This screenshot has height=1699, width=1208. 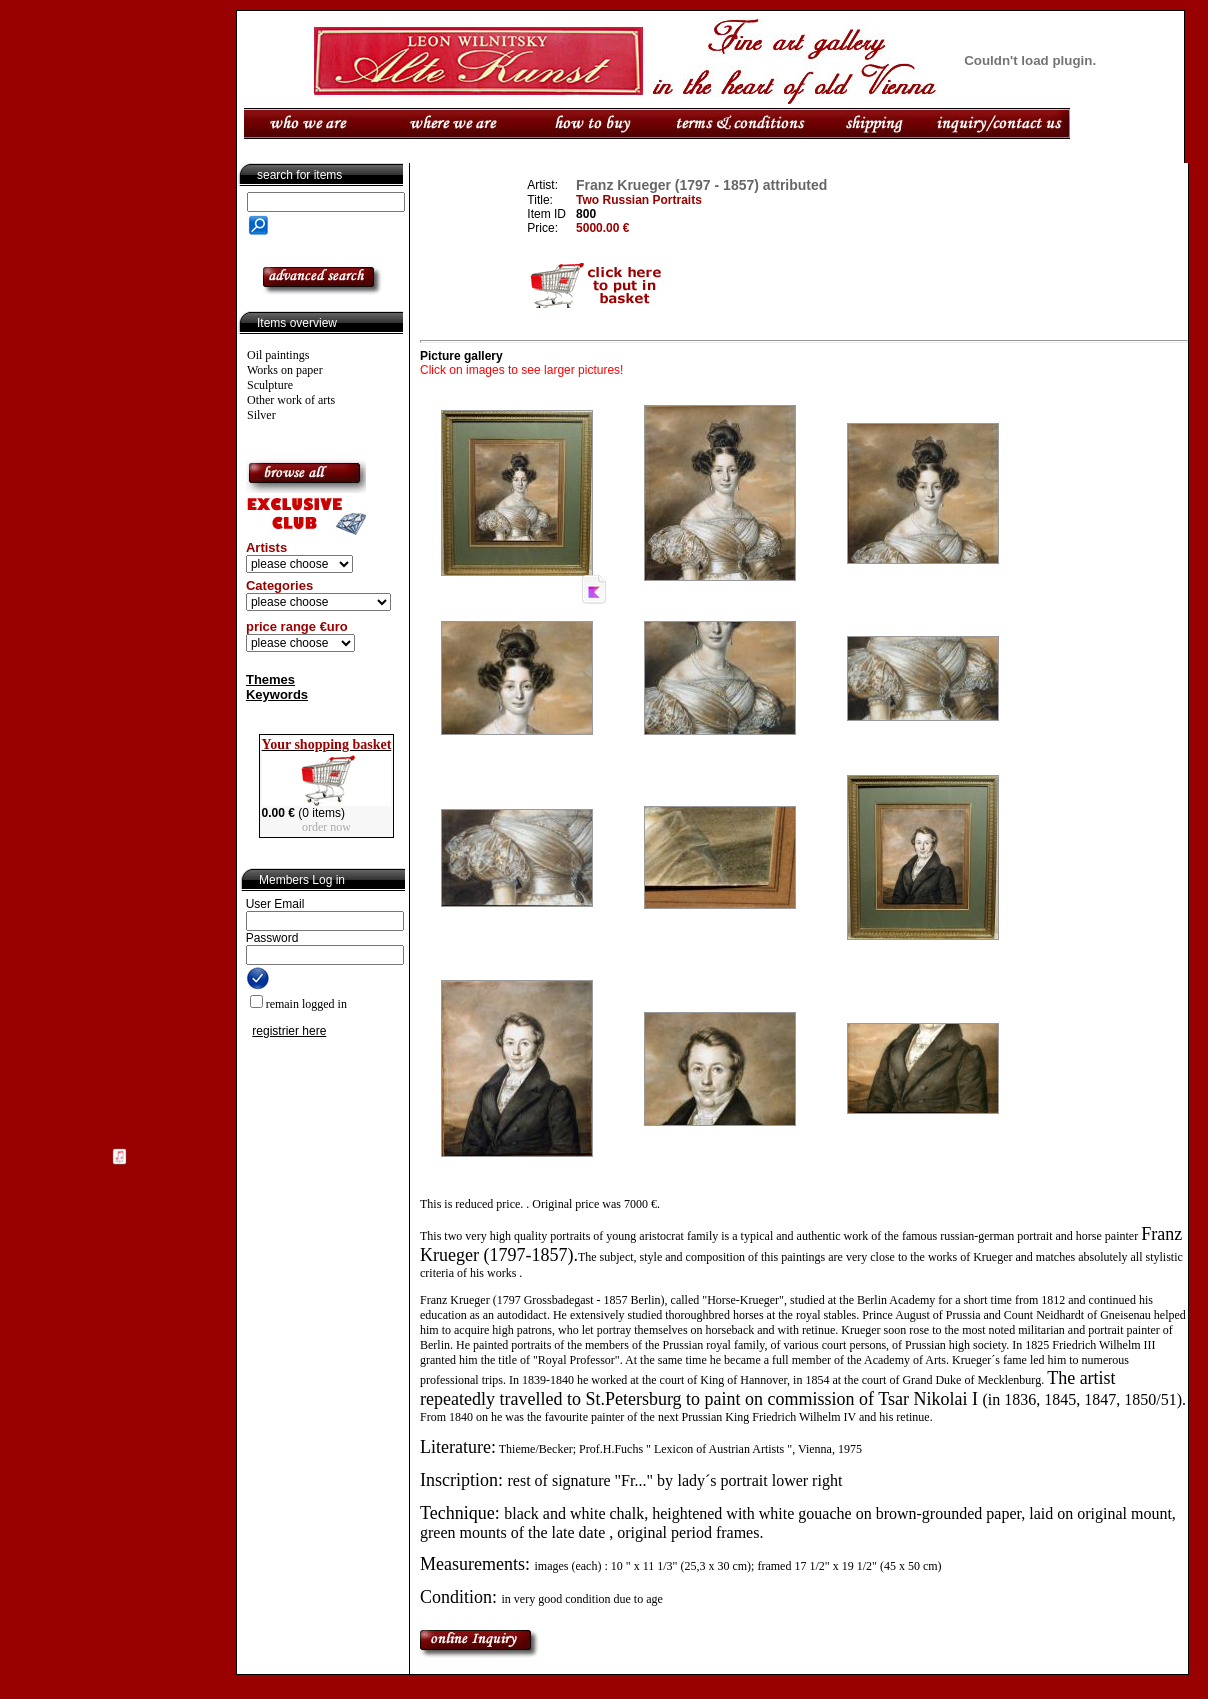 What do you see at coordinates (594, 589) in the screenshot?
I see `indicates a kotlin source code file` at bounding box center [594, 589].